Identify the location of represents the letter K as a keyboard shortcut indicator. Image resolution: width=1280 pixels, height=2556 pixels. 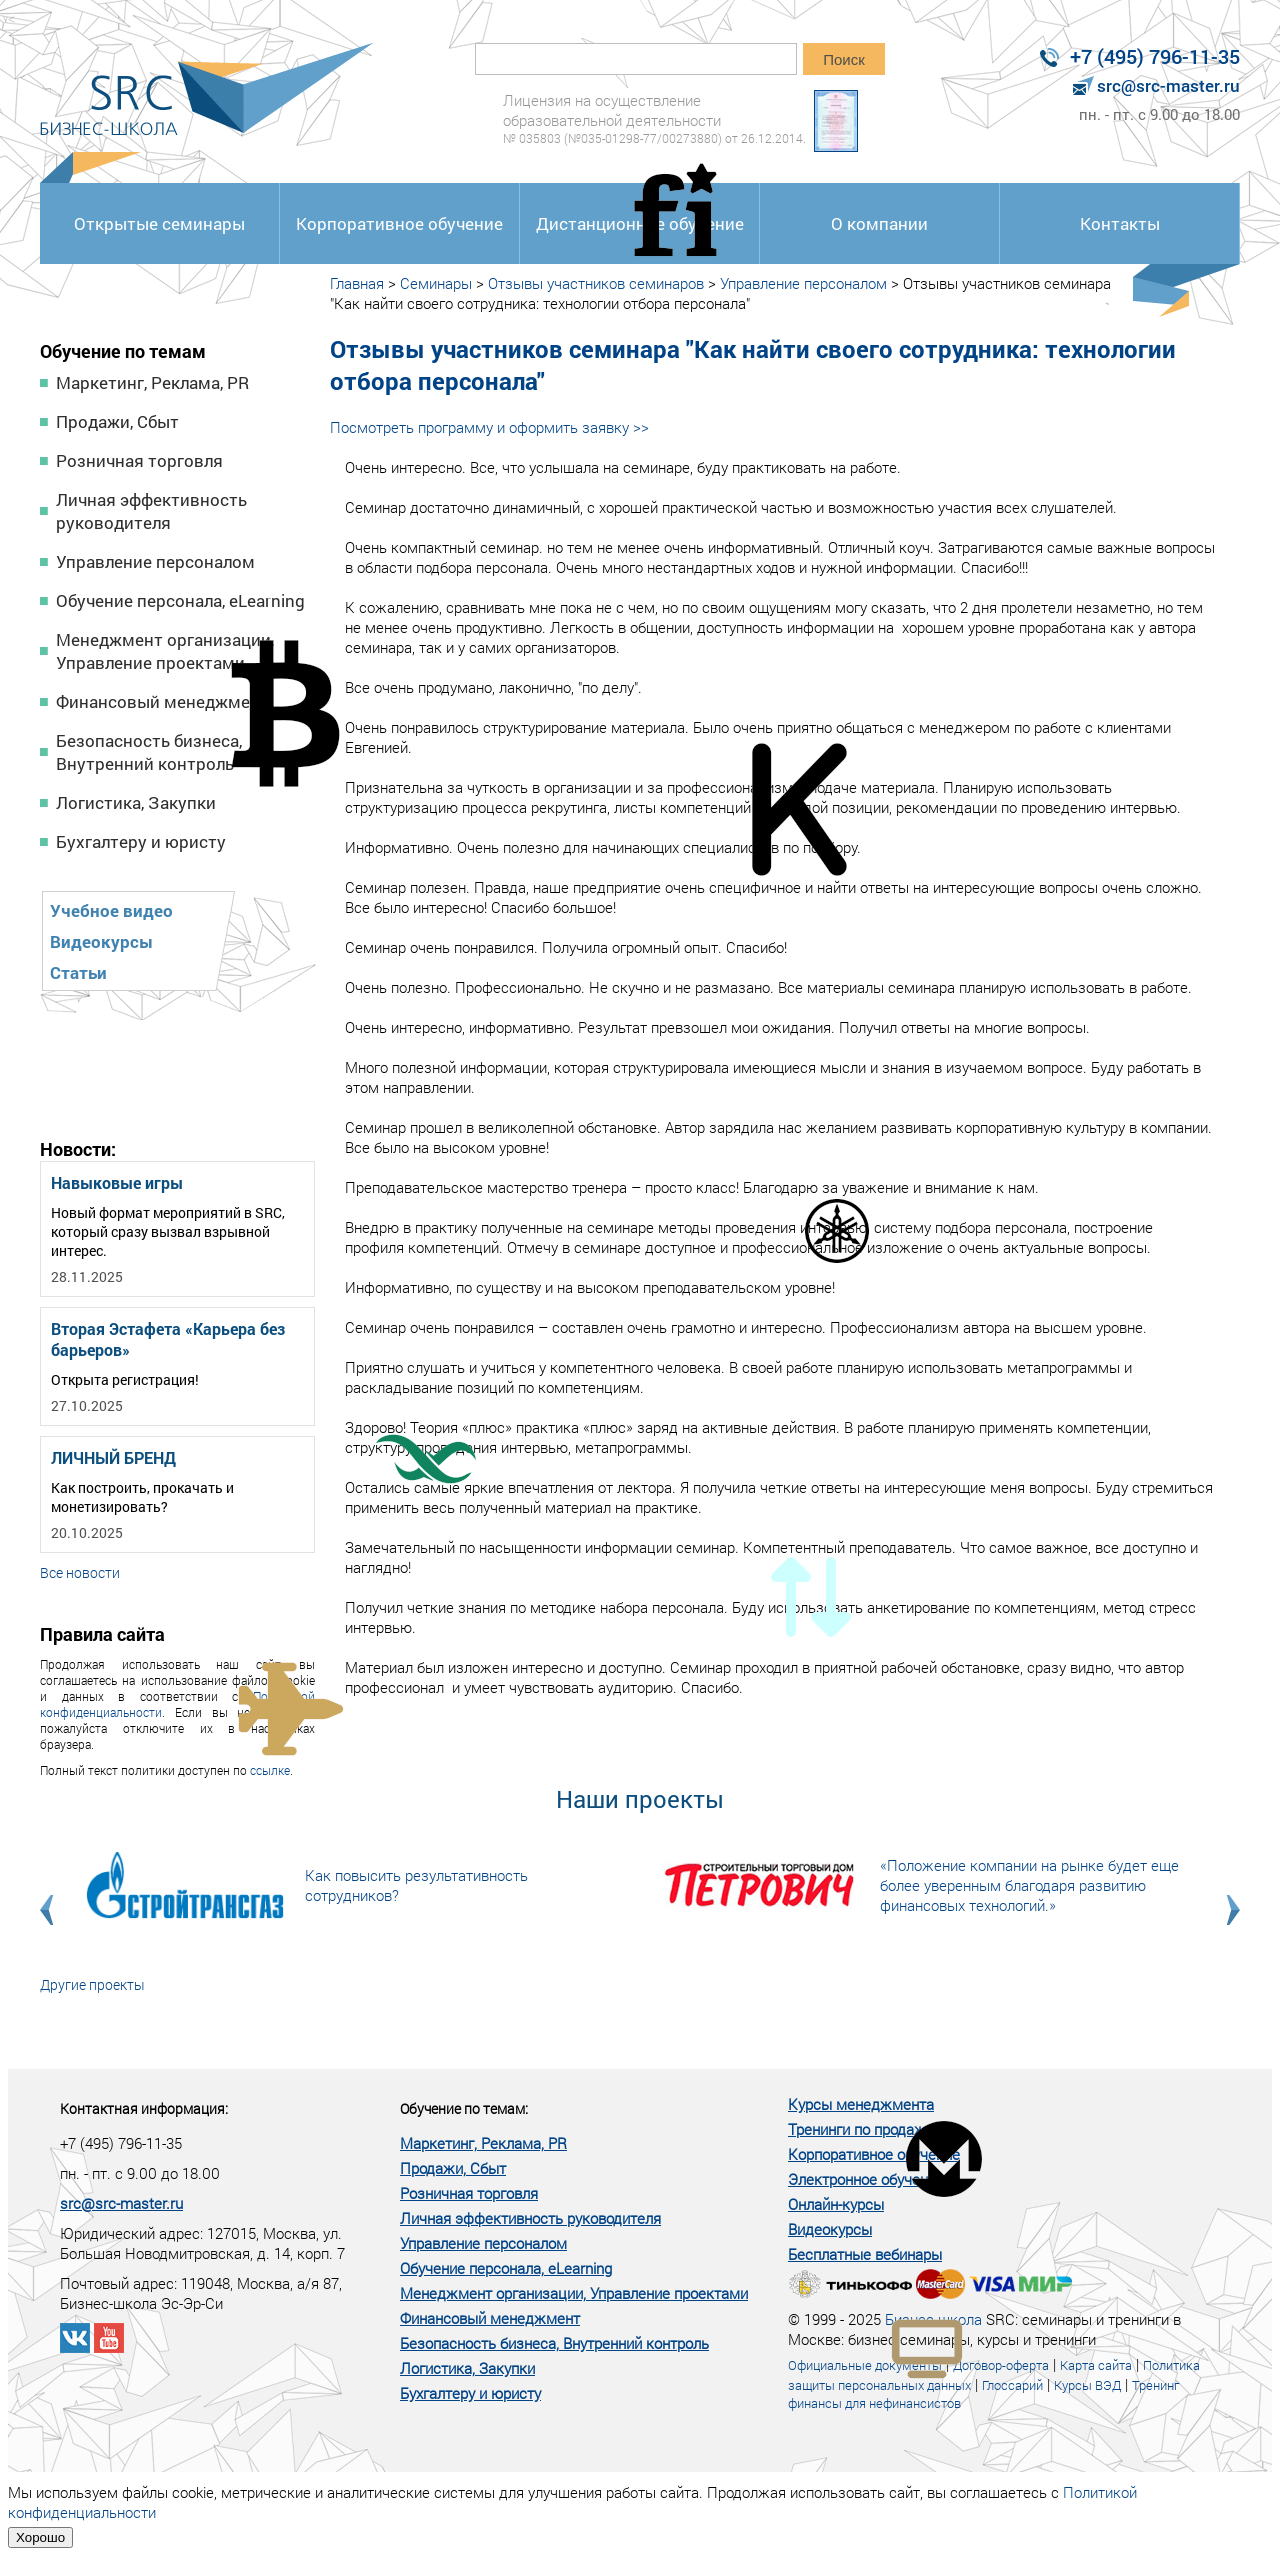
(799, 809).